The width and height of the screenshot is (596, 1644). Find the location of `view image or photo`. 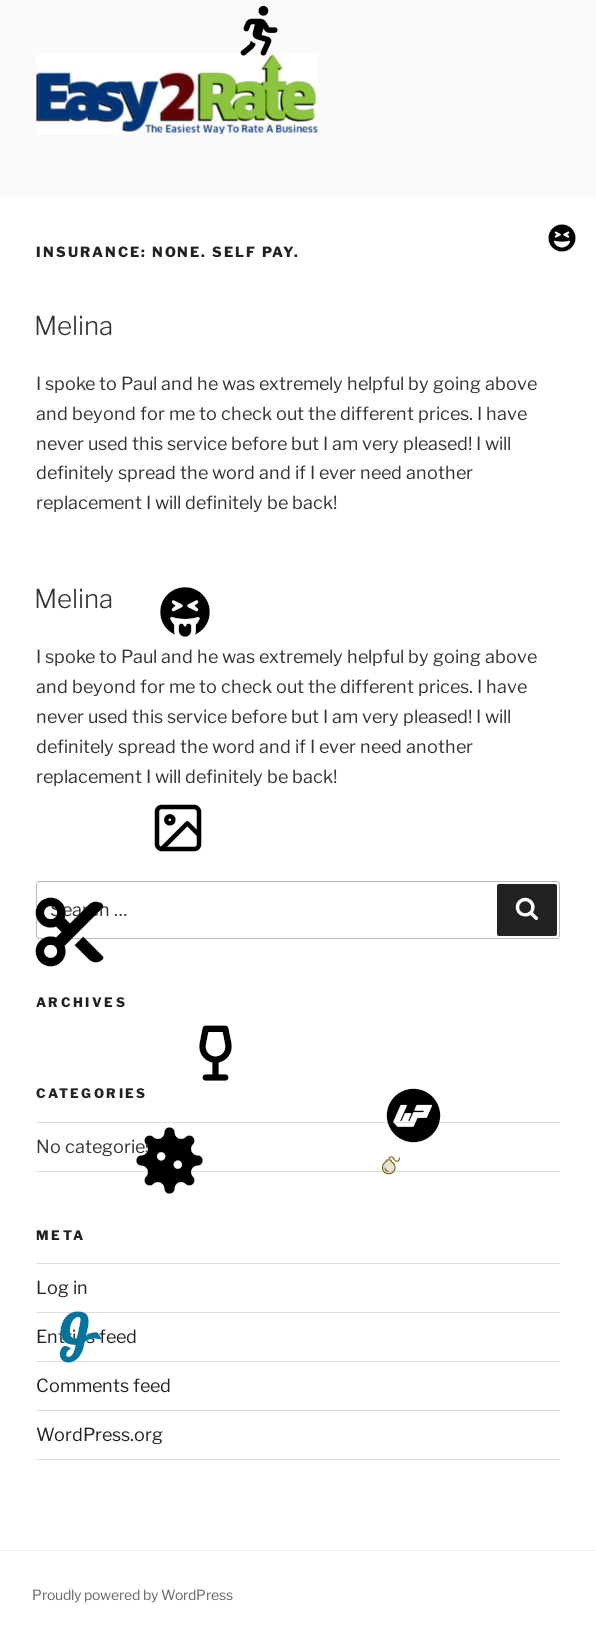

view image or photo is located at coordinates (178, 828).